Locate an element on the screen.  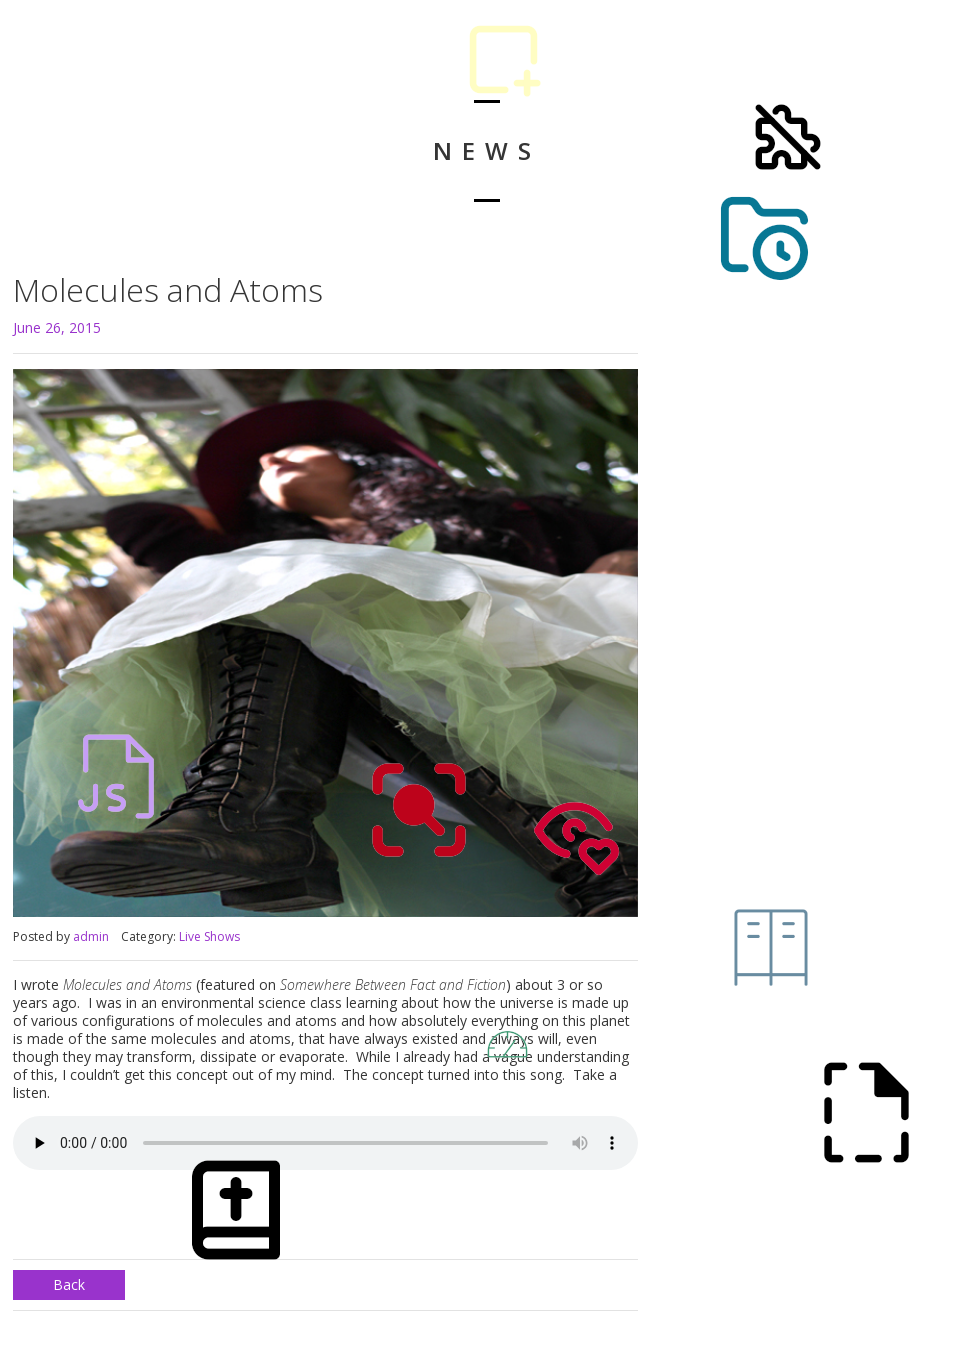
a draft or unsaved file is located at coordinates (866, 1112).